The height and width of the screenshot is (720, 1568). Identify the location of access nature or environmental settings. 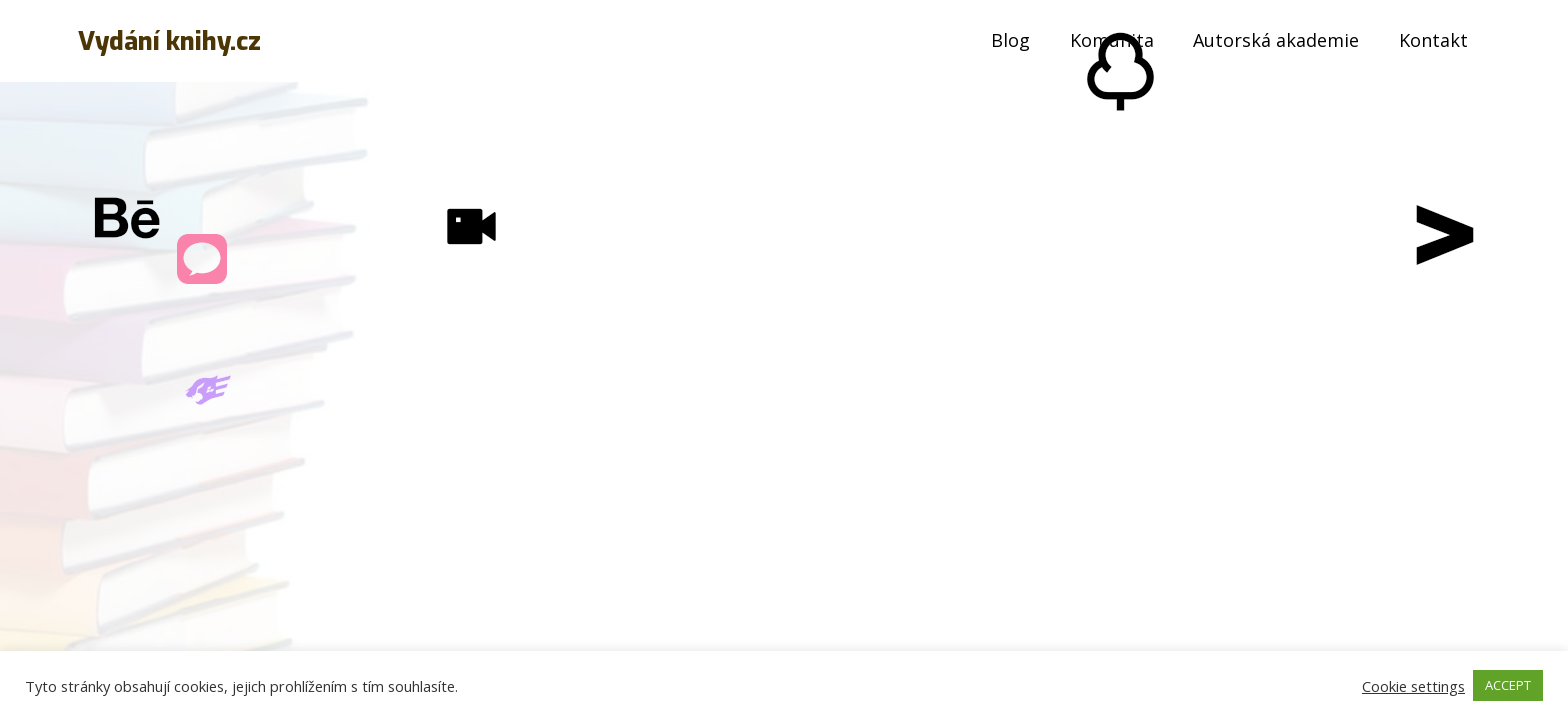
(1120, 73).